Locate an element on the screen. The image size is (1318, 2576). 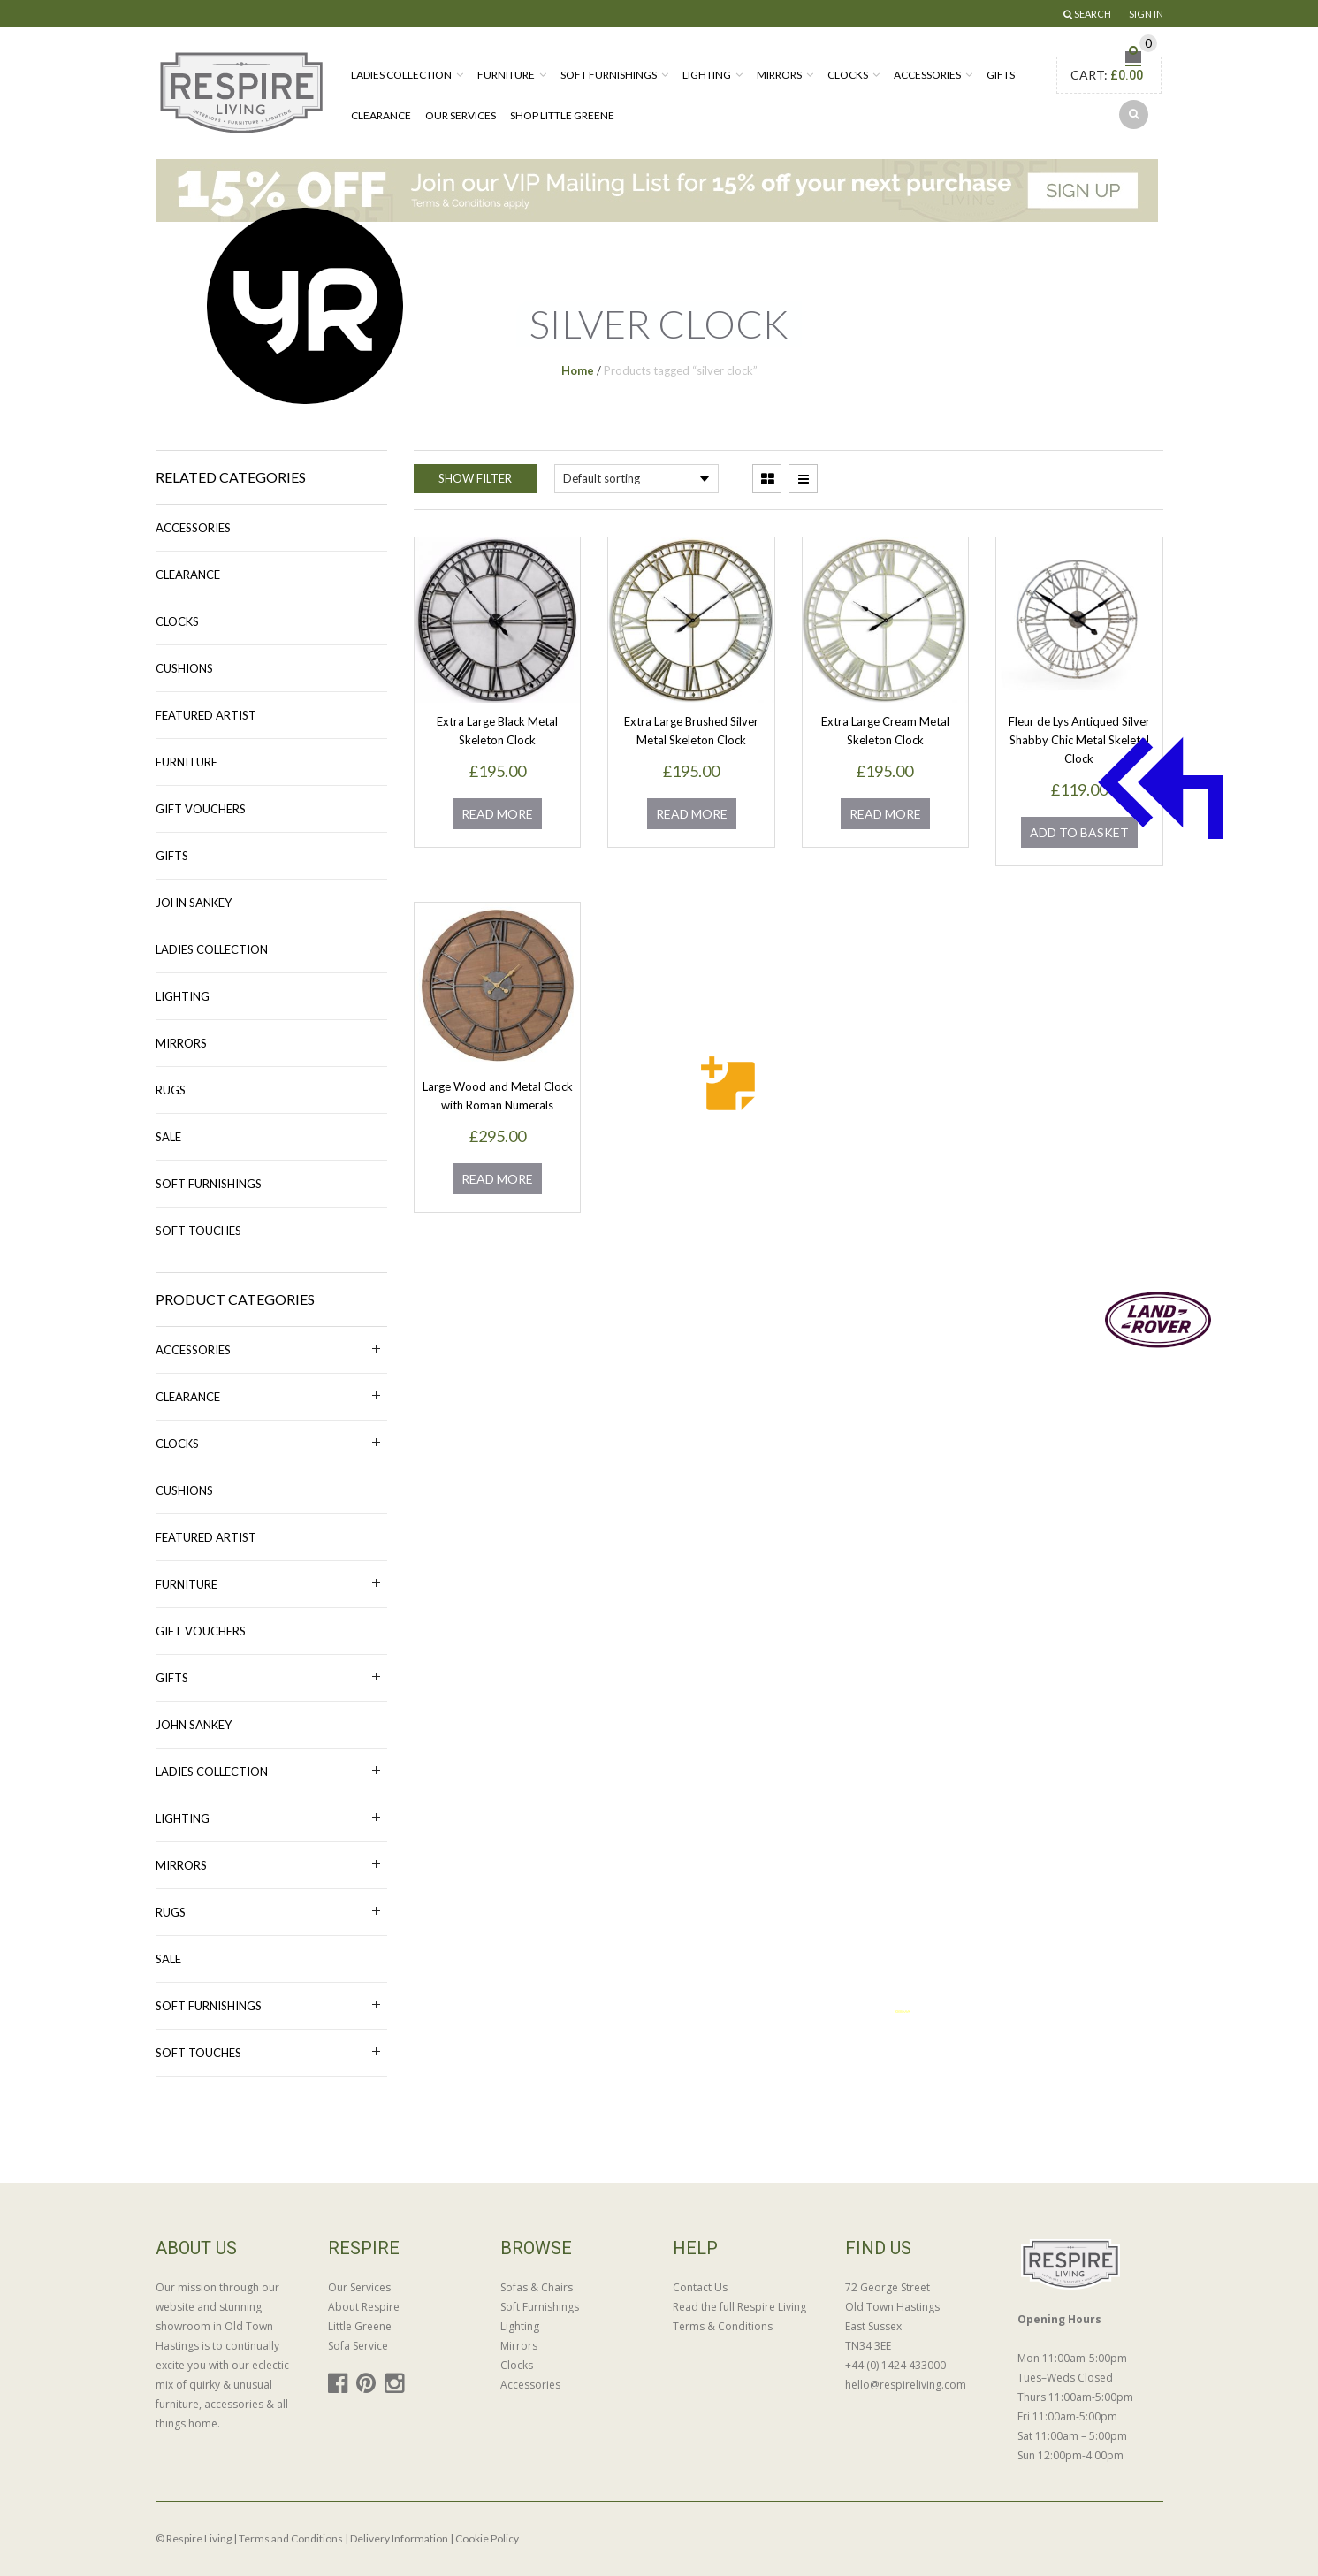
create a new sticky note is located at coordinates (730, 1086).